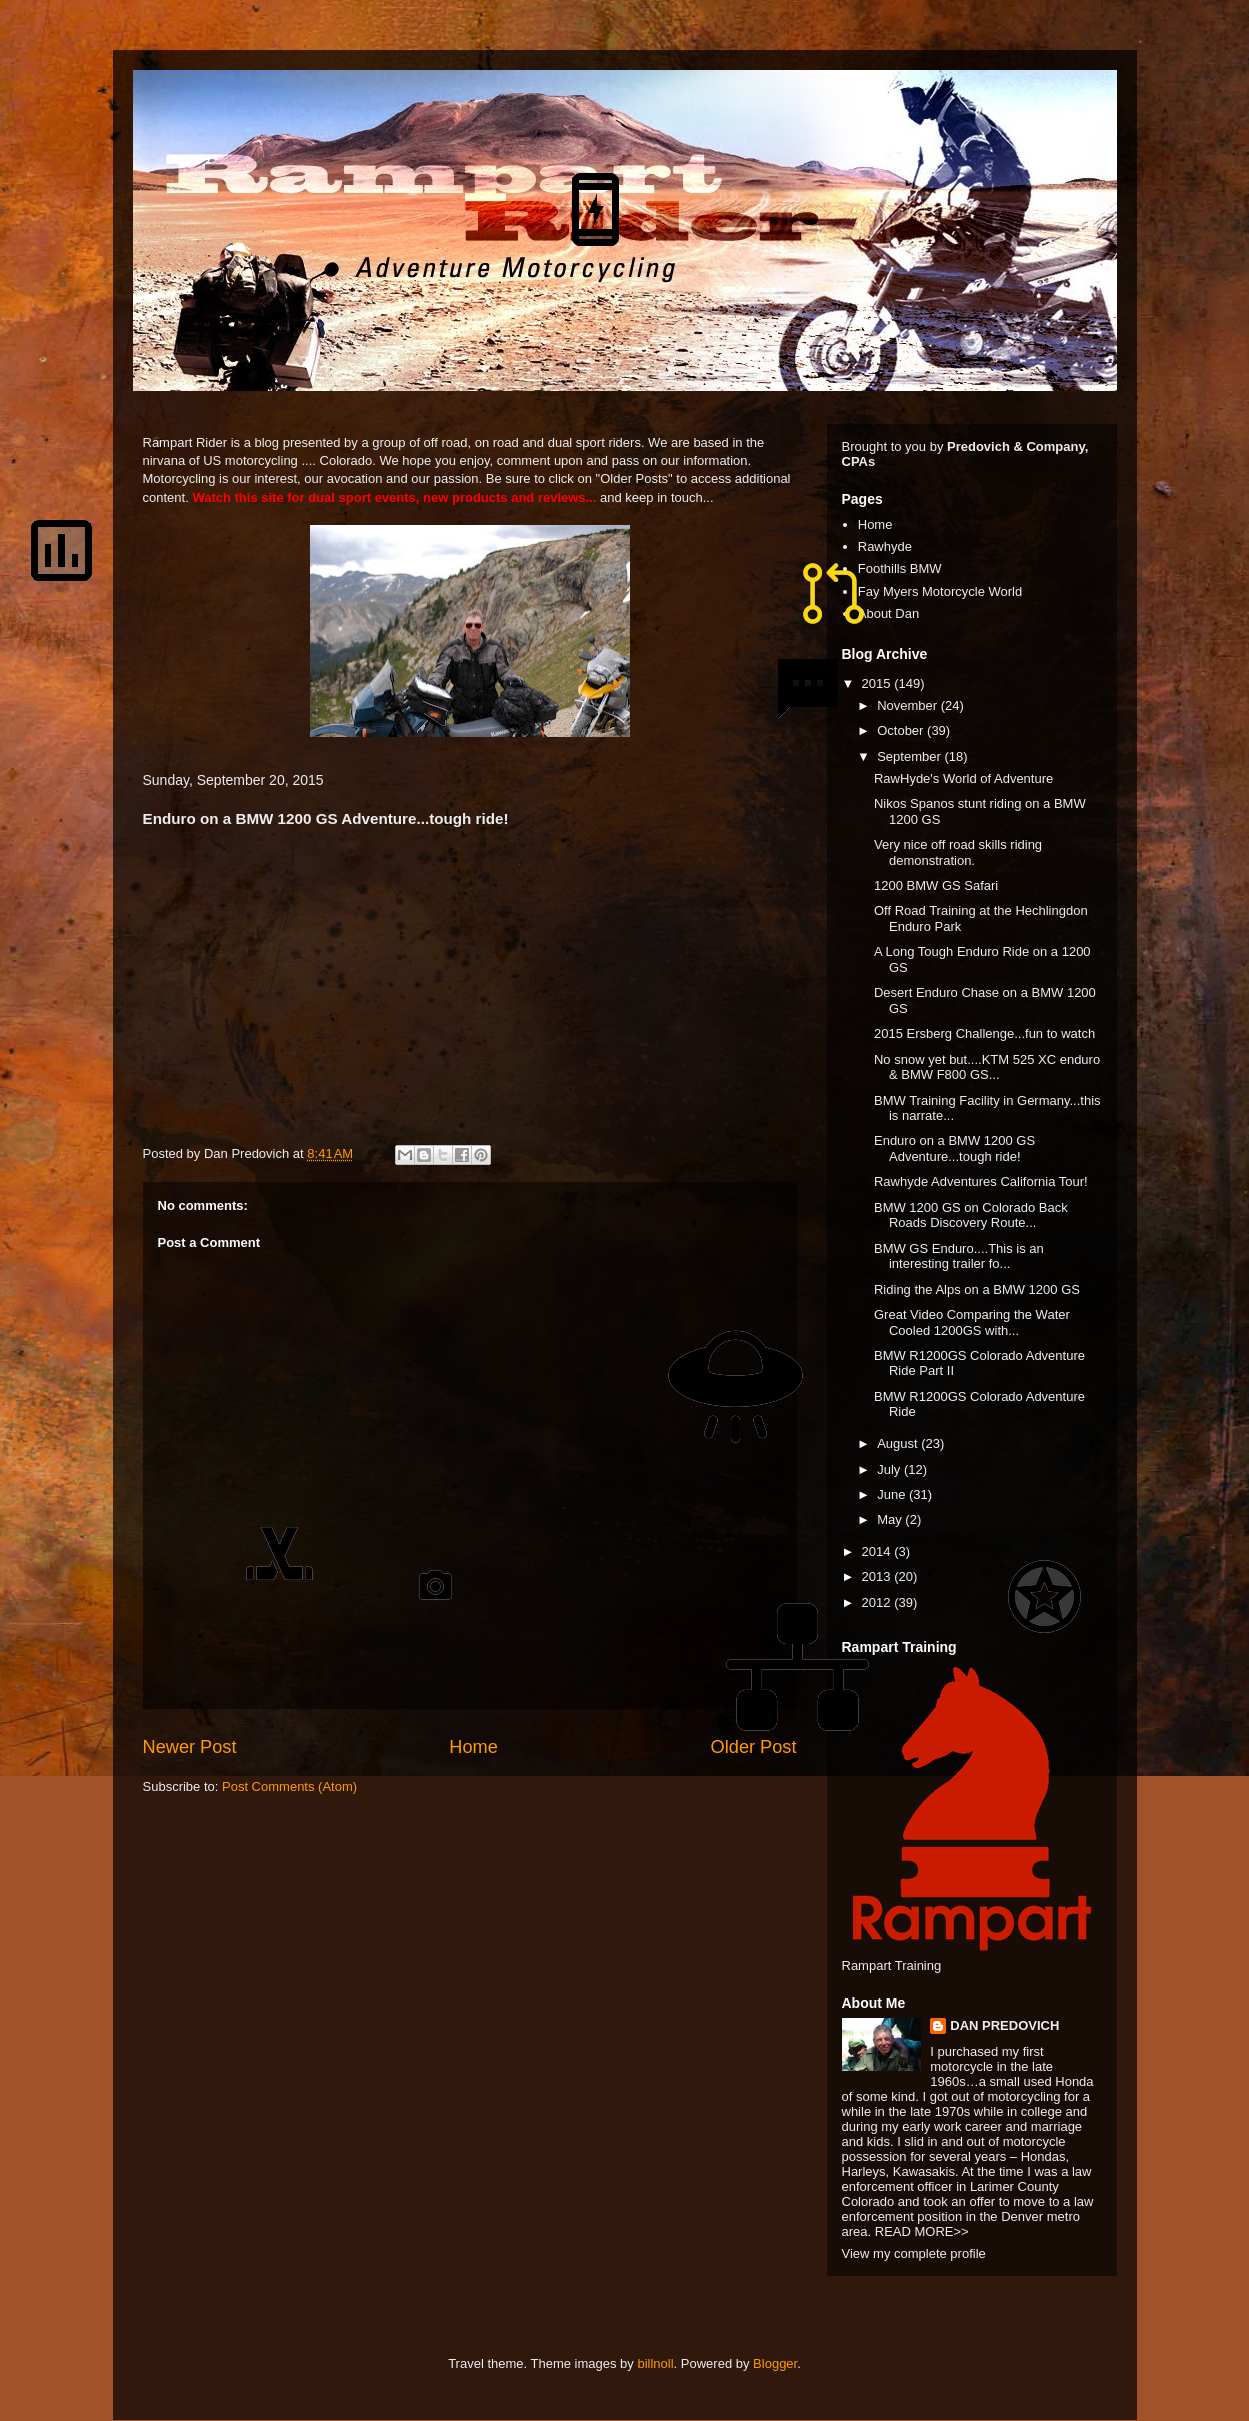 This screenshot has width=1249, height=2421. I want to click on view hockey sports content, so click(279, 1553).